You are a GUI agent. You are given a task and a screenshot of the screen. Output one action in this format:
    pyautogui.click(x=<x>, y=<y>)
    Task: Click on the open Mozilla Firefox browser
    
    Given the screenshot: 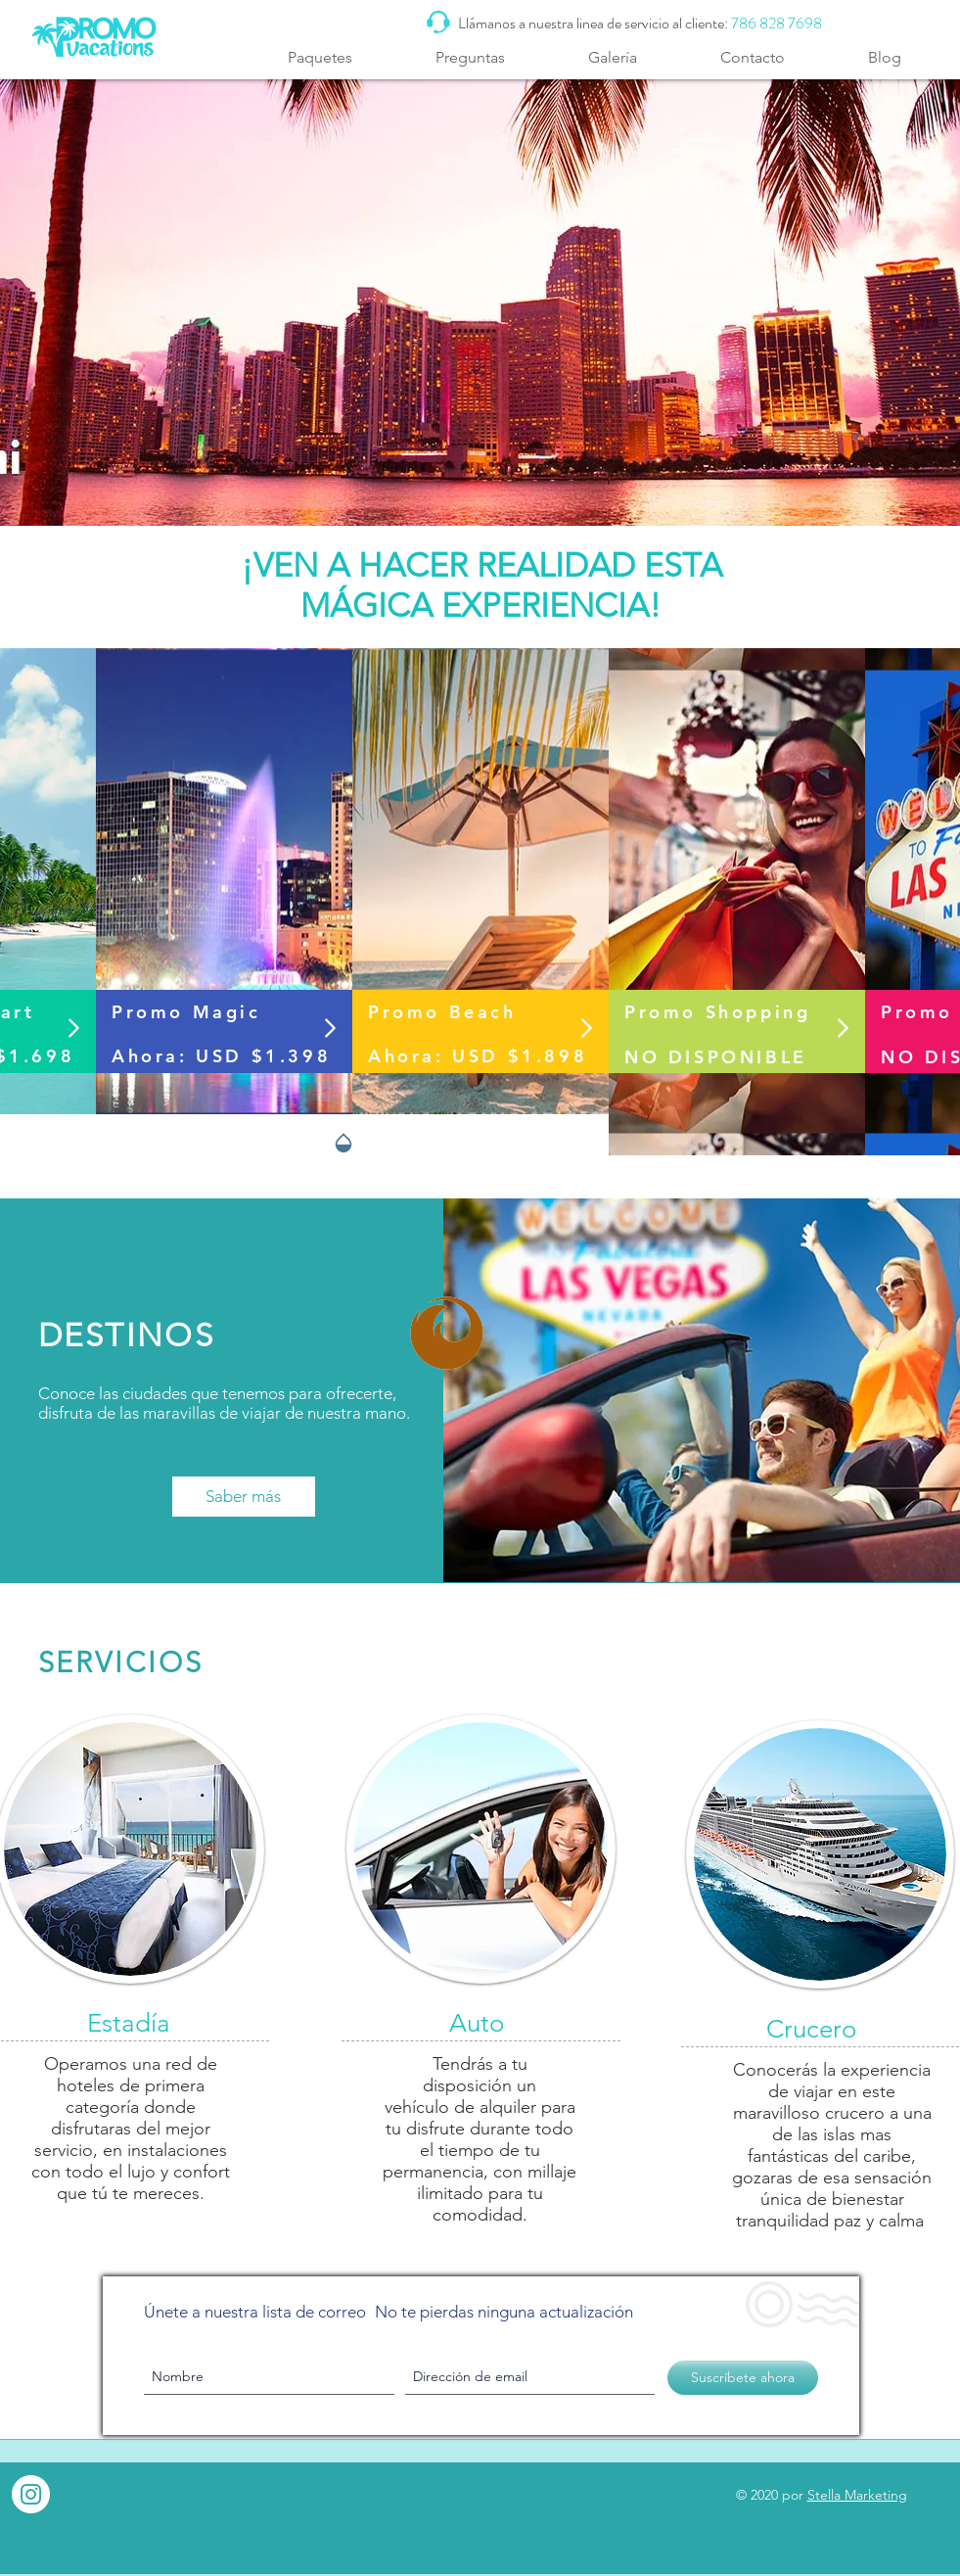 What is the action you would take?
    pyautogui.click(x=446, y=1333)
    